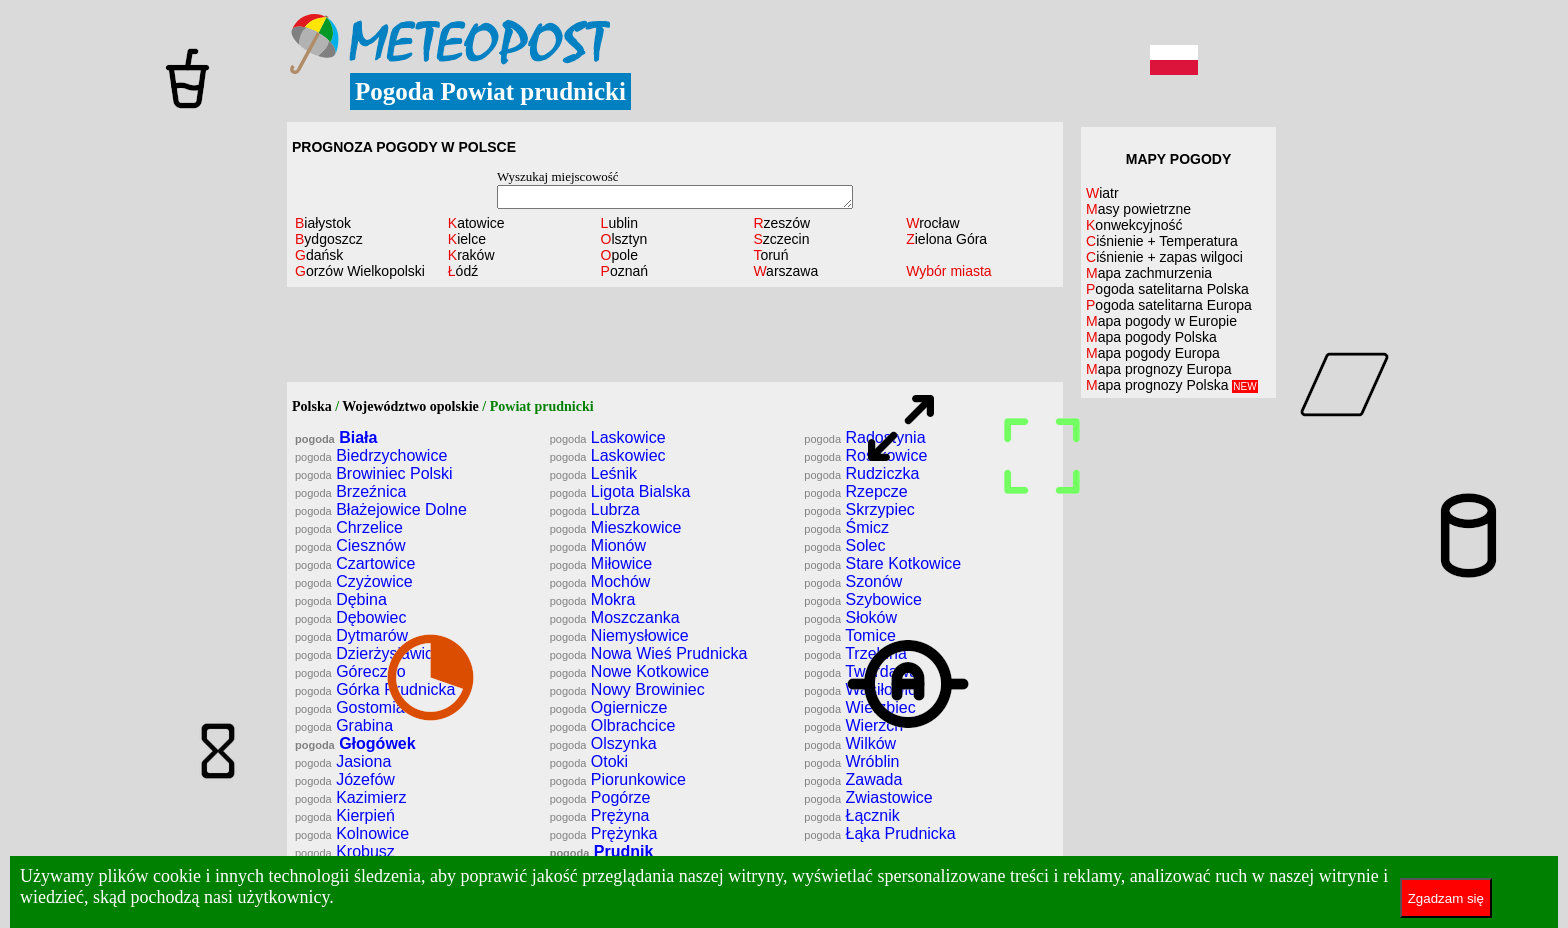 The width and height of the screenshot is (1568, 928). Describe the element at coordinates (430, 677) in the screenshot. I see `indicates 30% progress or completion` at that location.